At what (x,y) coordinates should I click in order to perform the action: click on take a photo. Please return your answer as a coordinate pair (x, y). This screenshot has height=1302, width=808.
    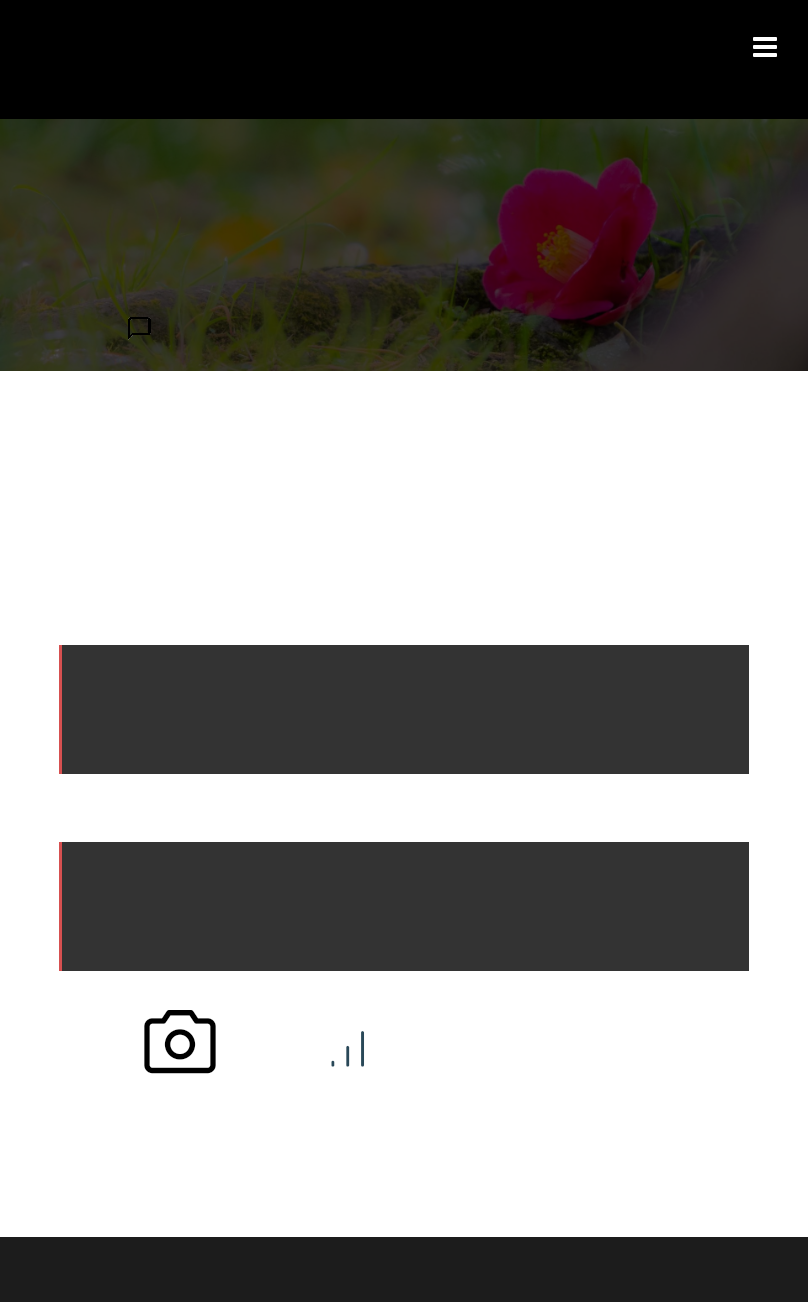
    Looking at the image, I should click on (180, 1043).